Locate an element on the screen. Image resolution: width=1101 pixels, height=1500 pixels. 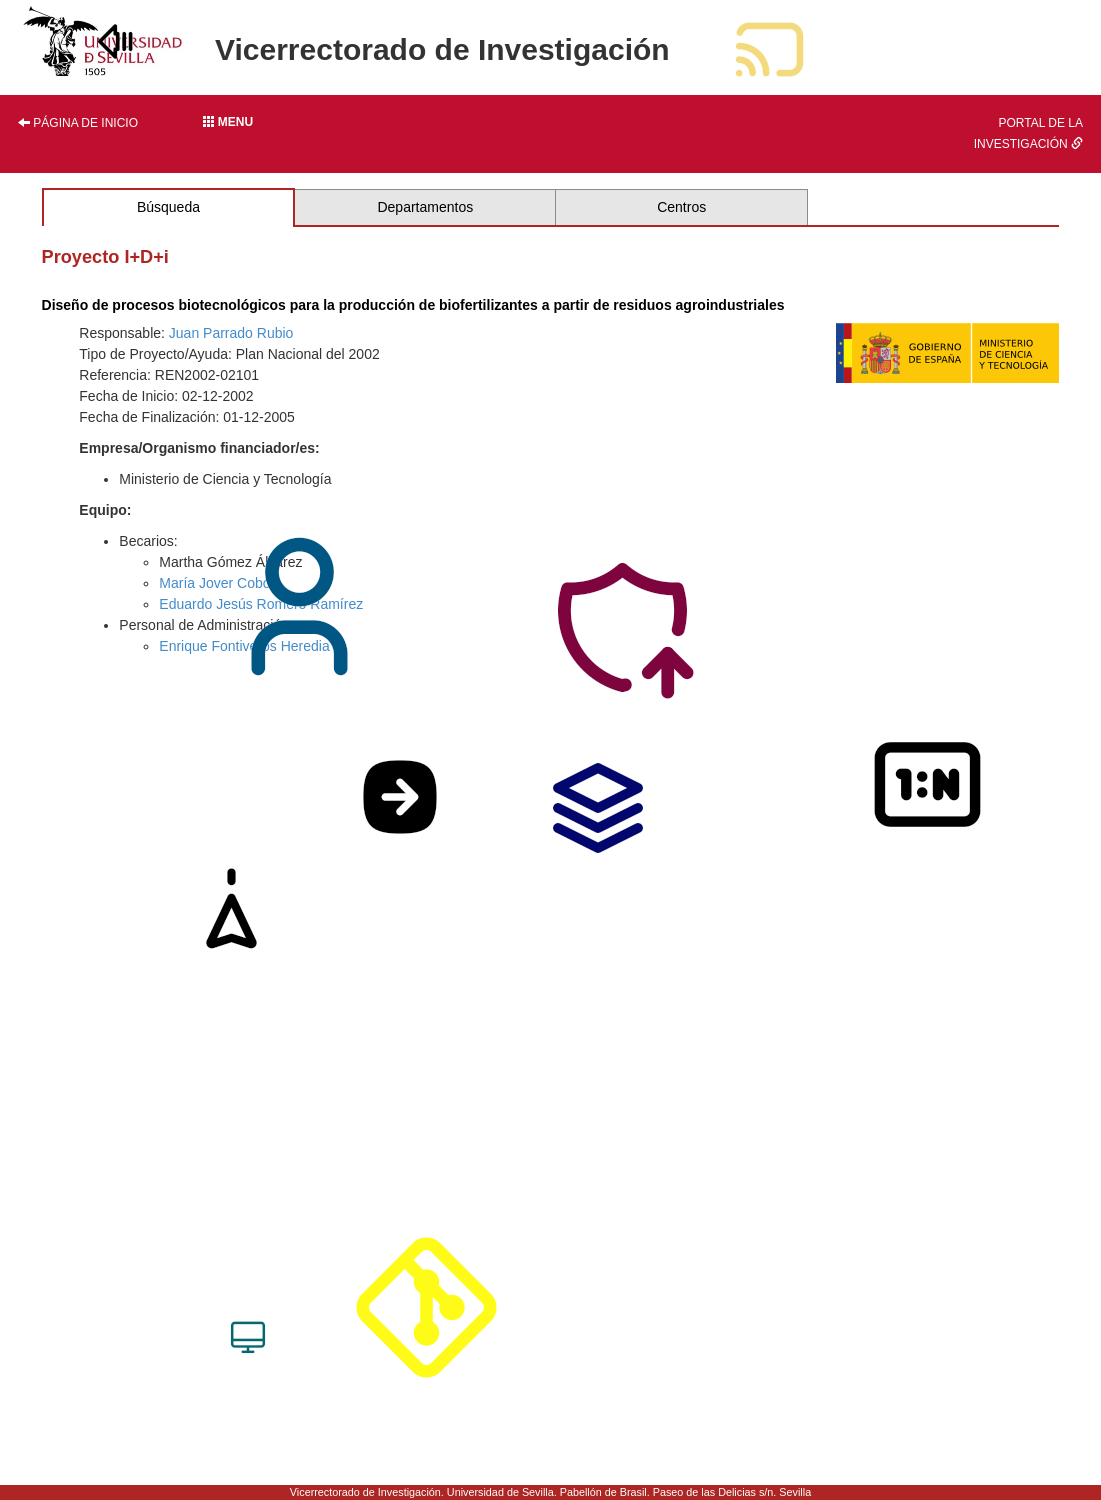
cast your screen to a nearby device is located at coordinates (769, 49).